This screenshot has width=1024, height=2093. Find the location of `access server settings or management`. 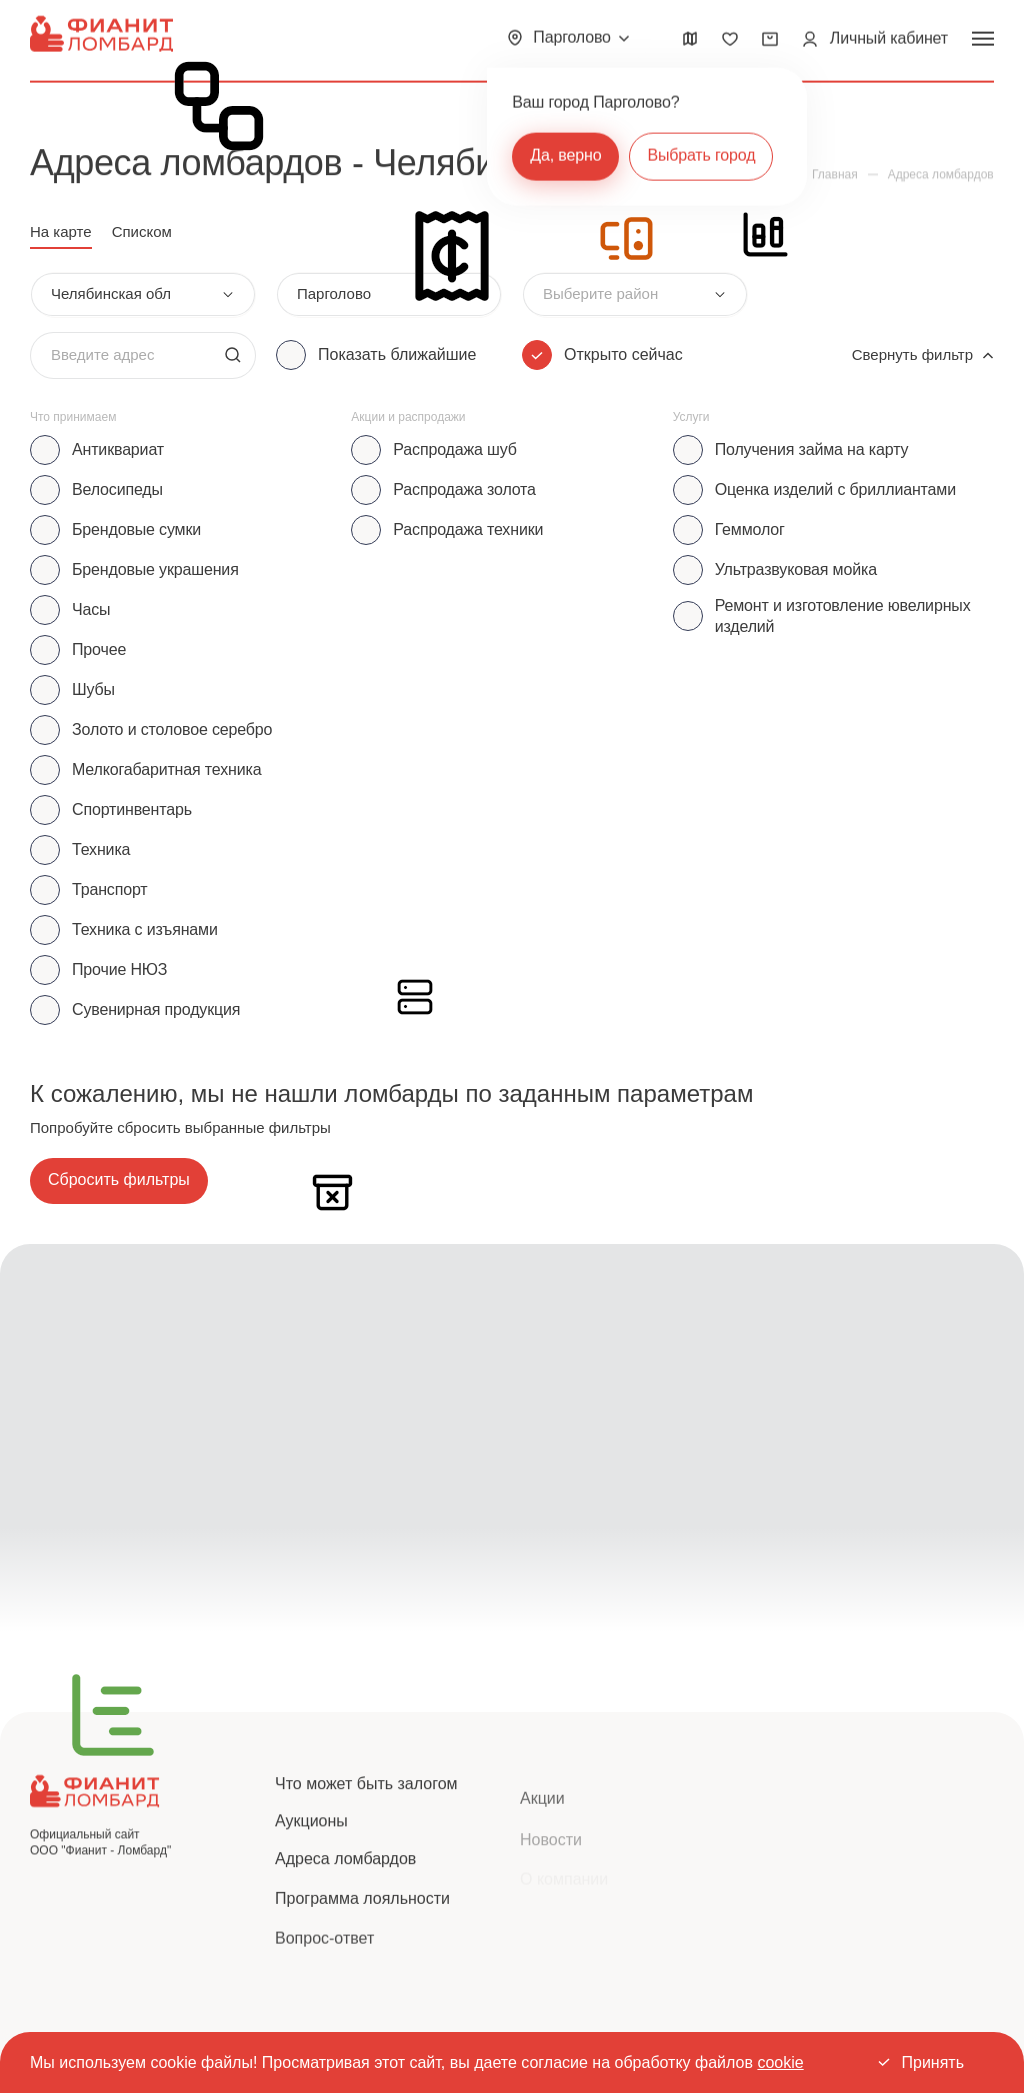

access server settings or management is located at coordinates (415, 997).